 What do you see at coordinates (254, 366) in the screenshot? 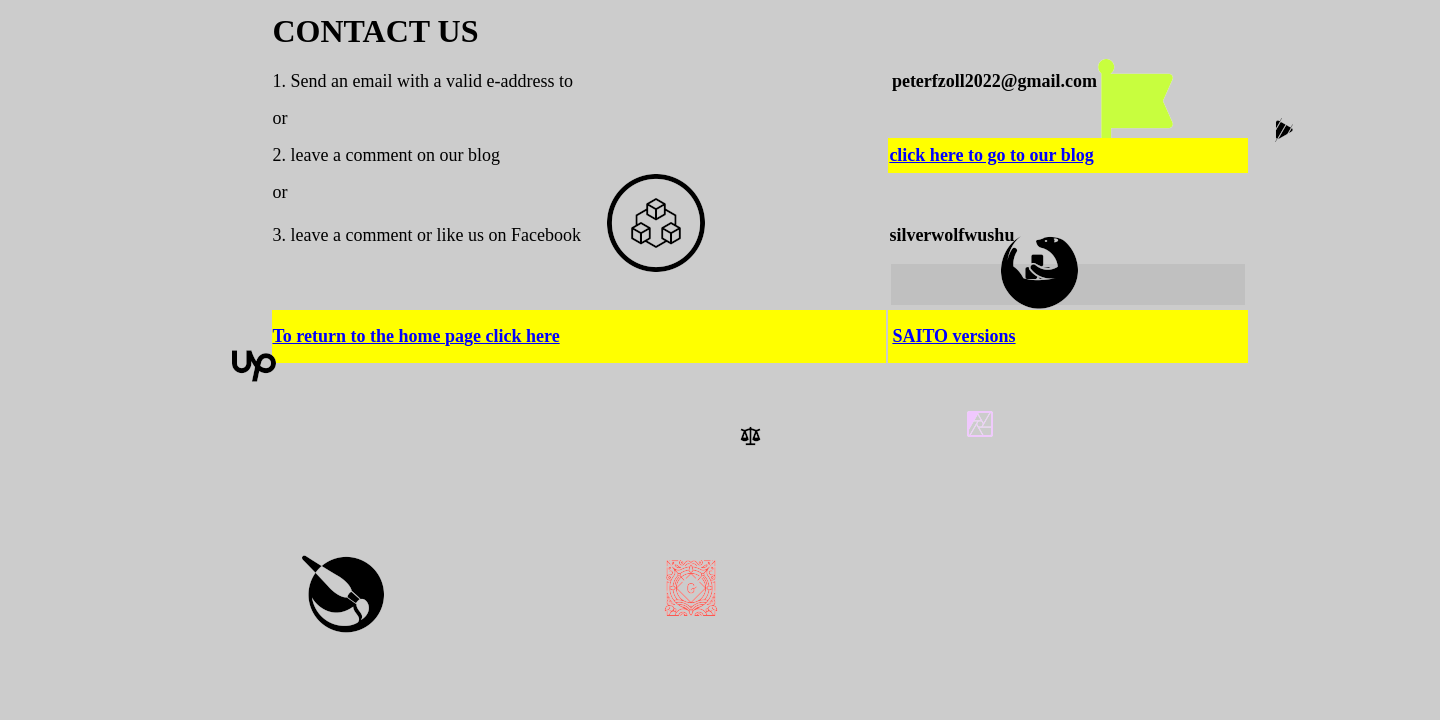
I see `open the Upwork app` at bounding box center [254, 366].